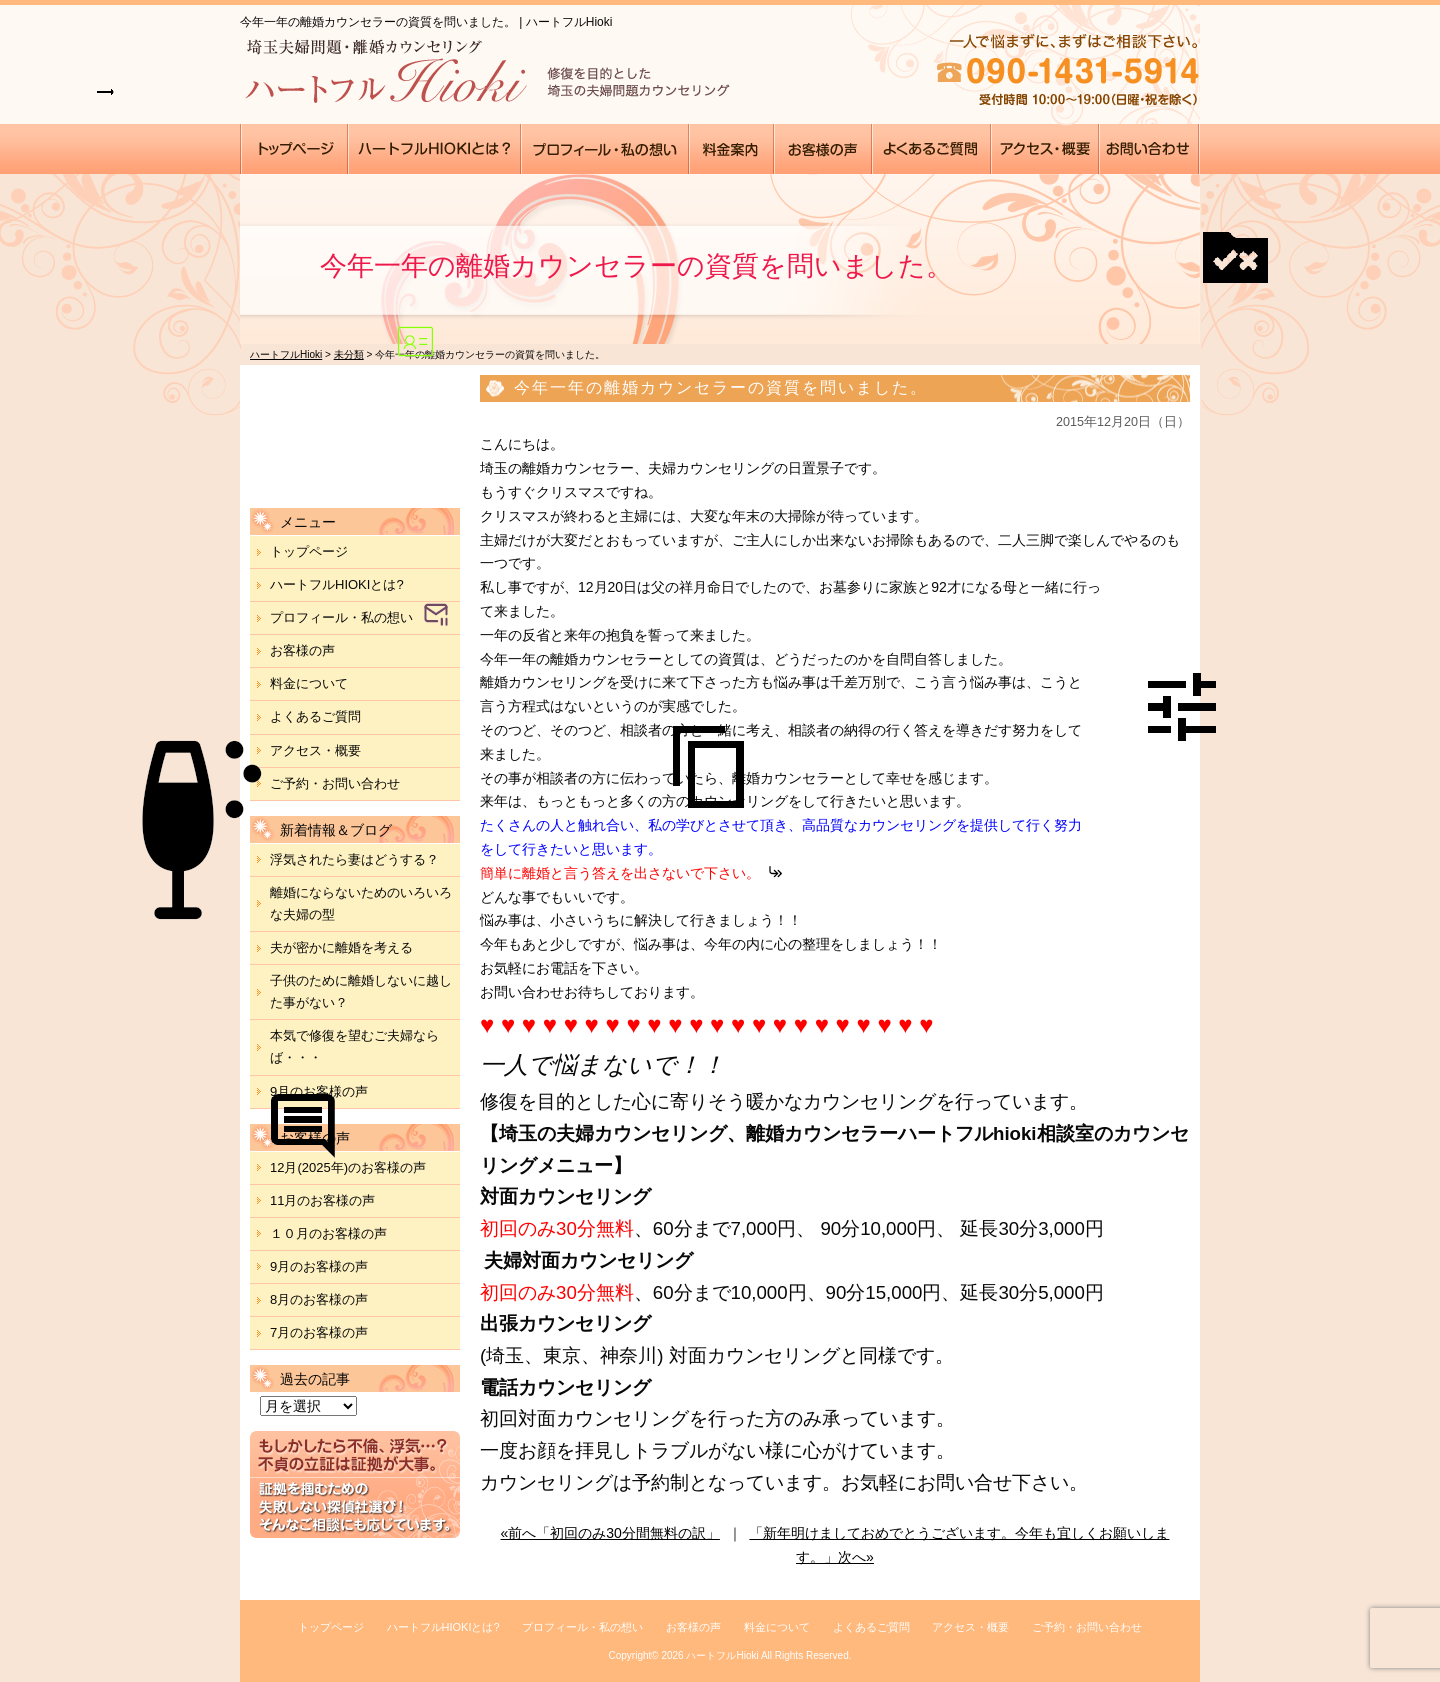 The image size is (1440, 1682). Describe the element at coordinates (1182, 707) in the screenshot. I see `adjust settings or preferences` at that location.